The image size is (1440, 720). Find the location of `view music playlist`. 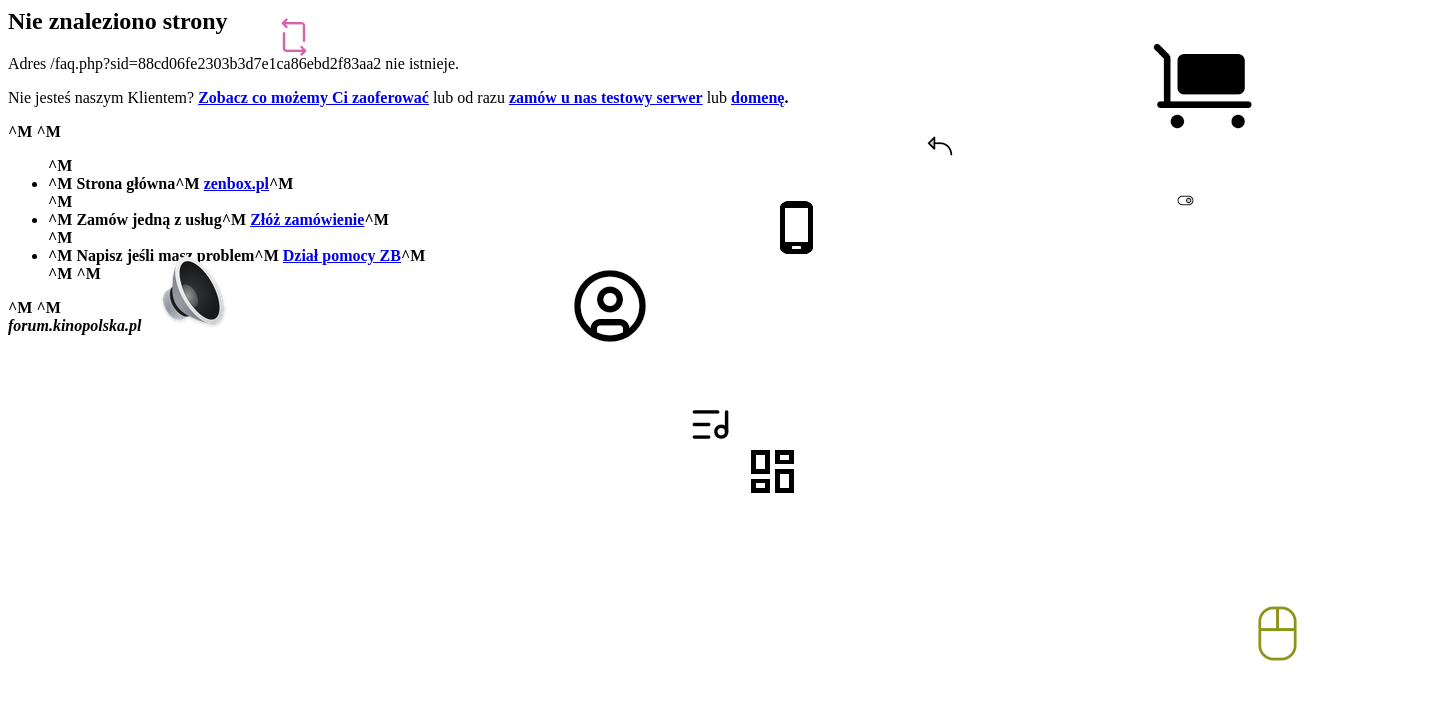

view music playlist is located at coordinates (710, 424).